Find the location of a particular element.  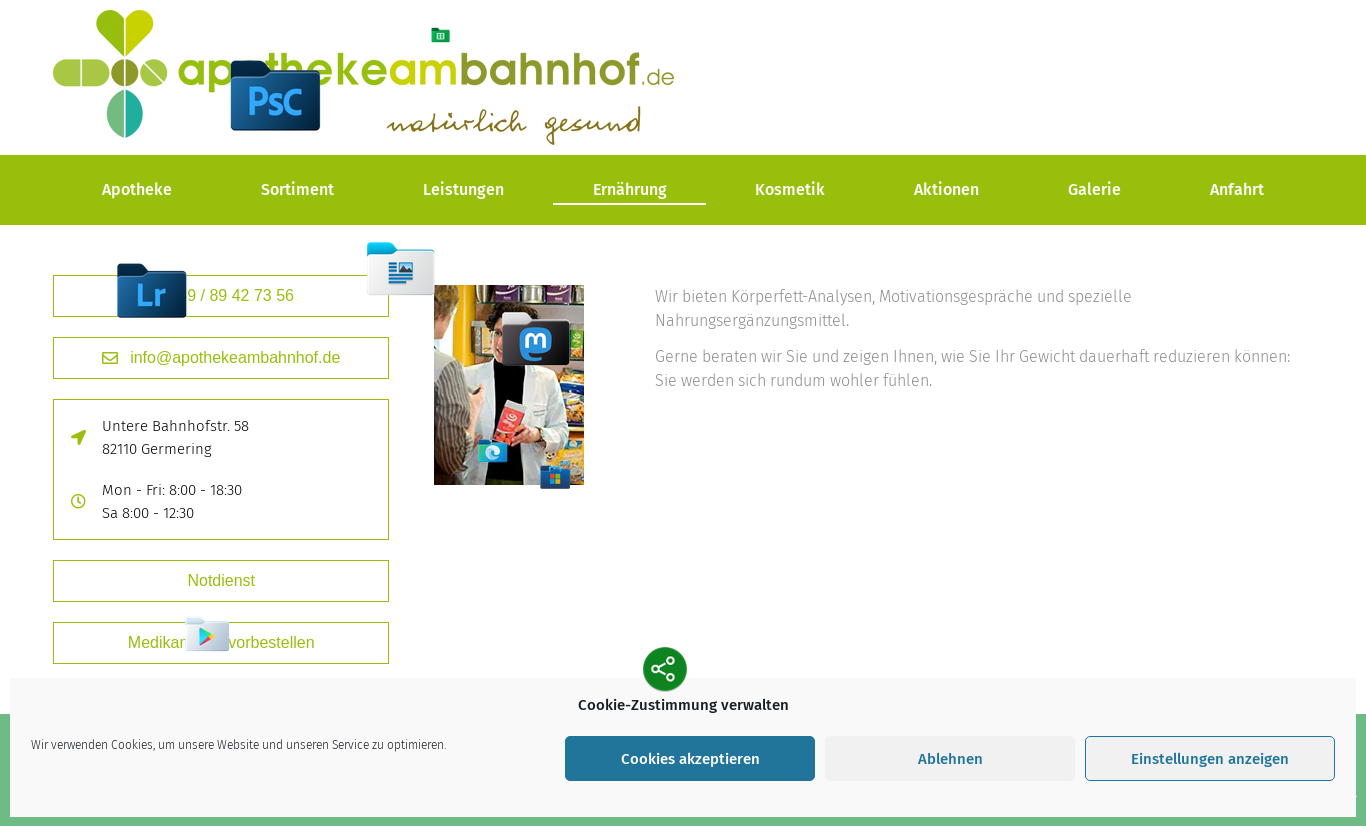

indicates a shared file or folder is located at coordinates (665, 669).